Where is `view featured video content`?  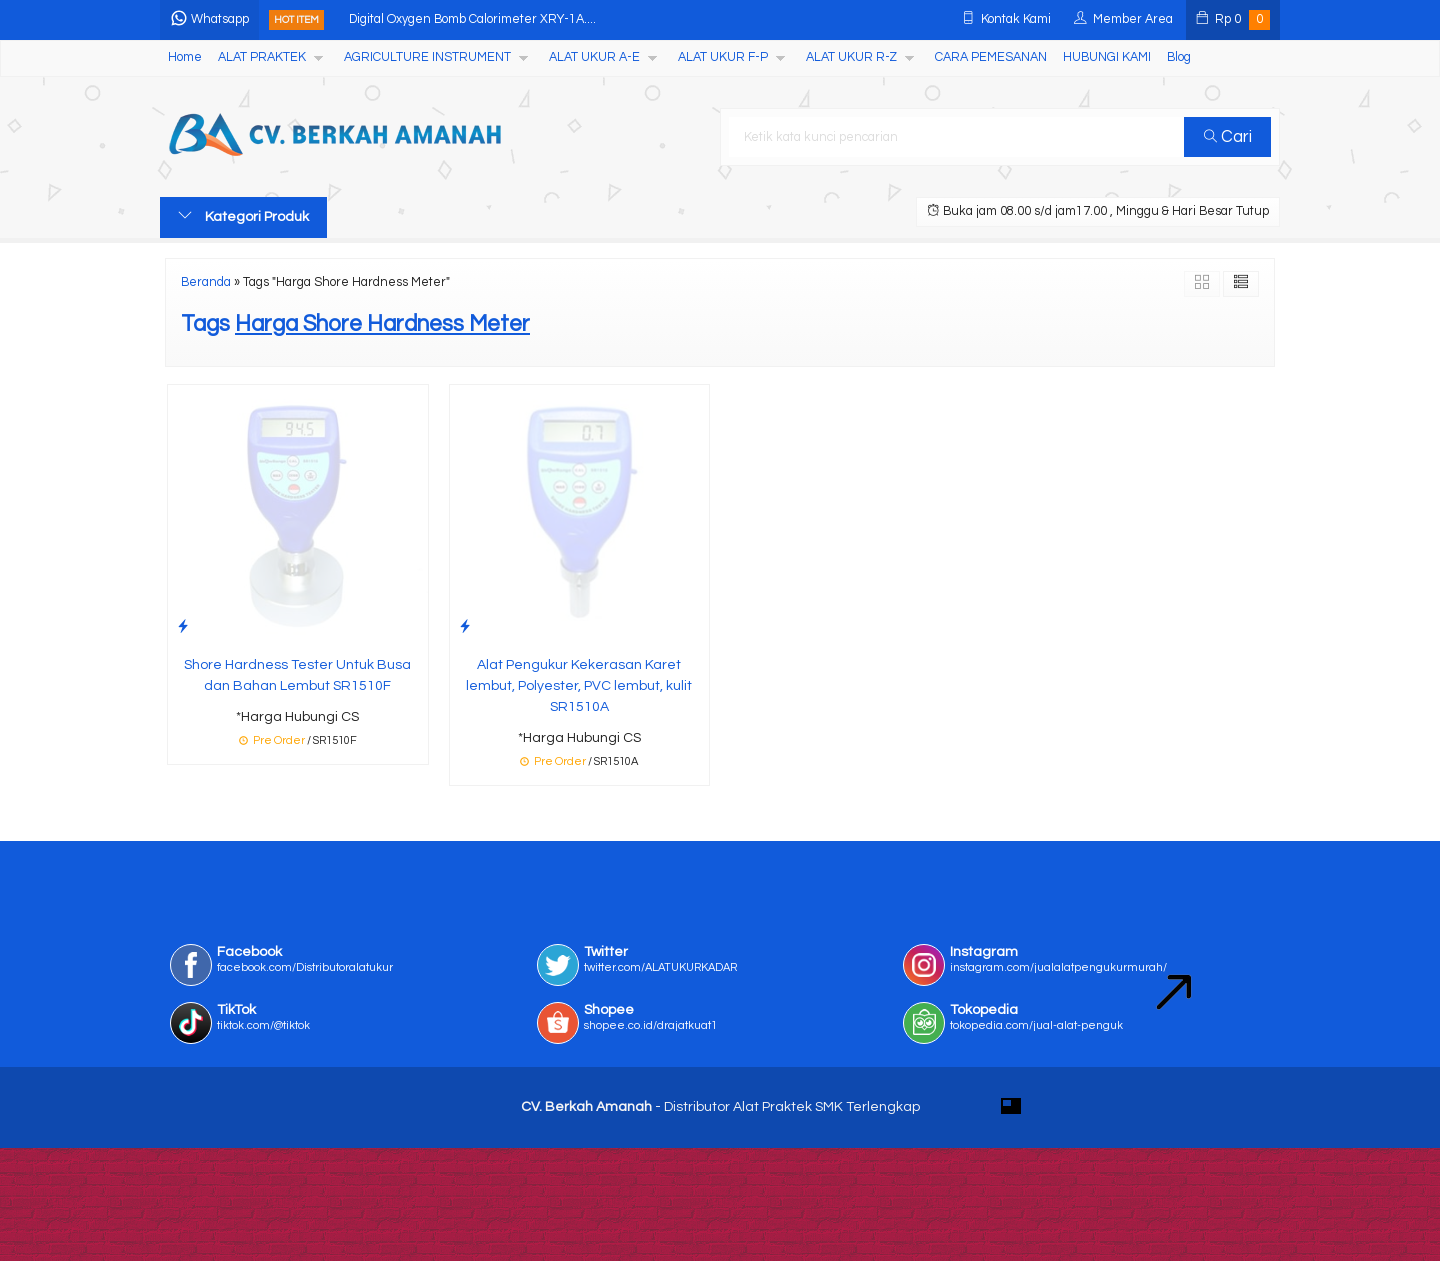 view featured video content is located at coordinates (1011, 1106).